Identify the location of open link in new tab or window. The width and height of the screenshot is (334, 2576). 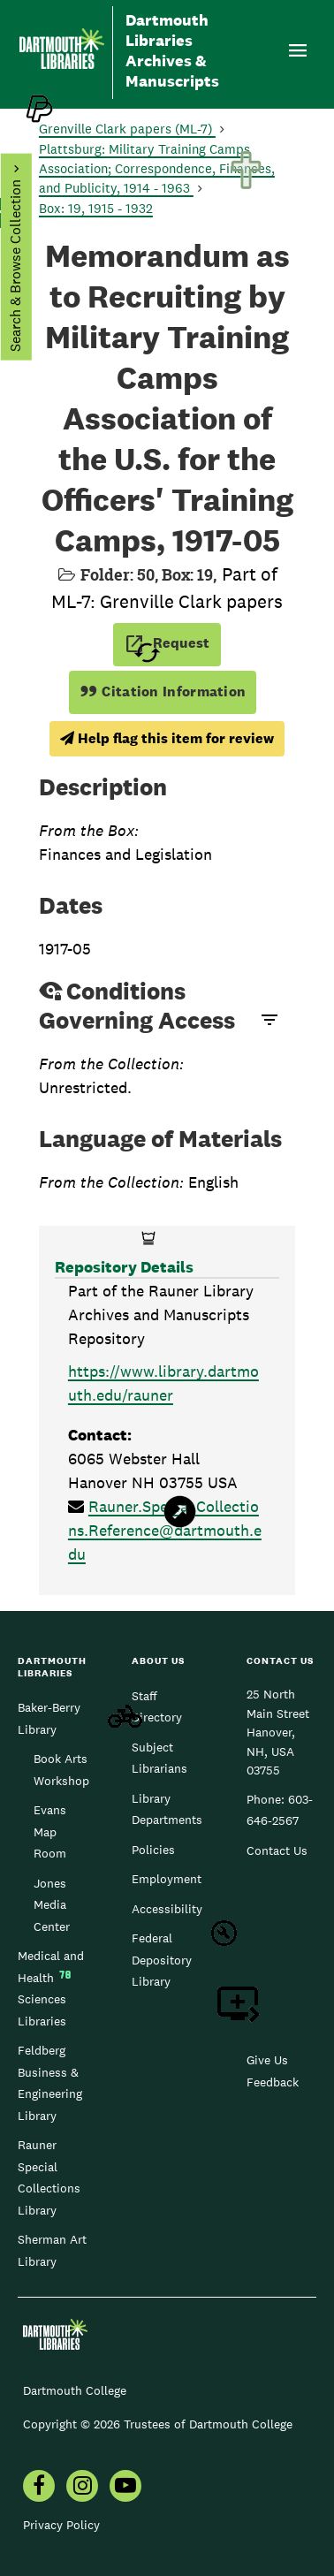
(179, 1511).